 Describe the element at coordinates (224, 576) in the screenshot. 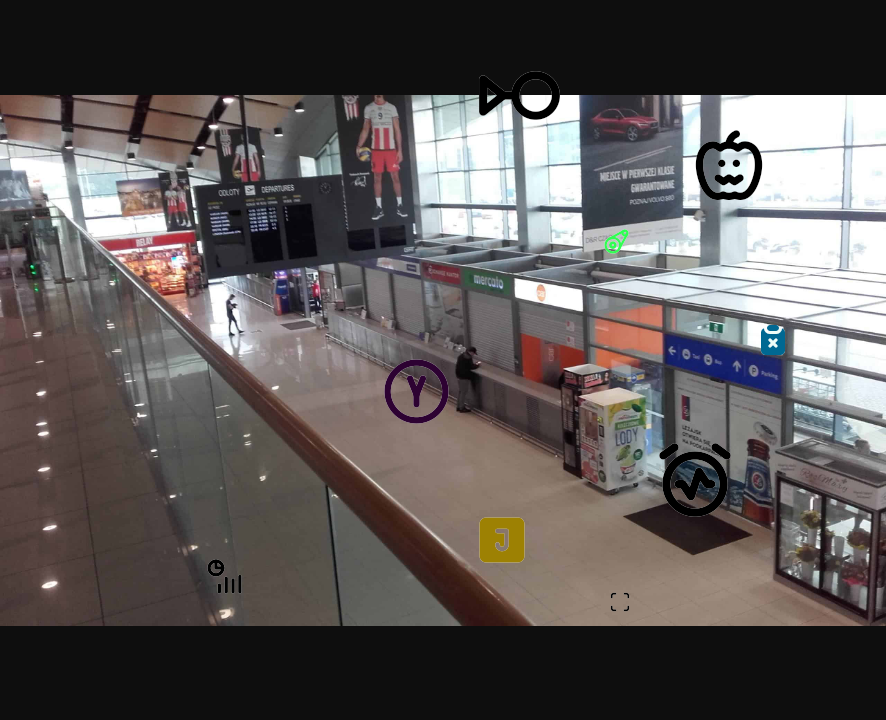

I see `view data visualization or infographic` at that location.